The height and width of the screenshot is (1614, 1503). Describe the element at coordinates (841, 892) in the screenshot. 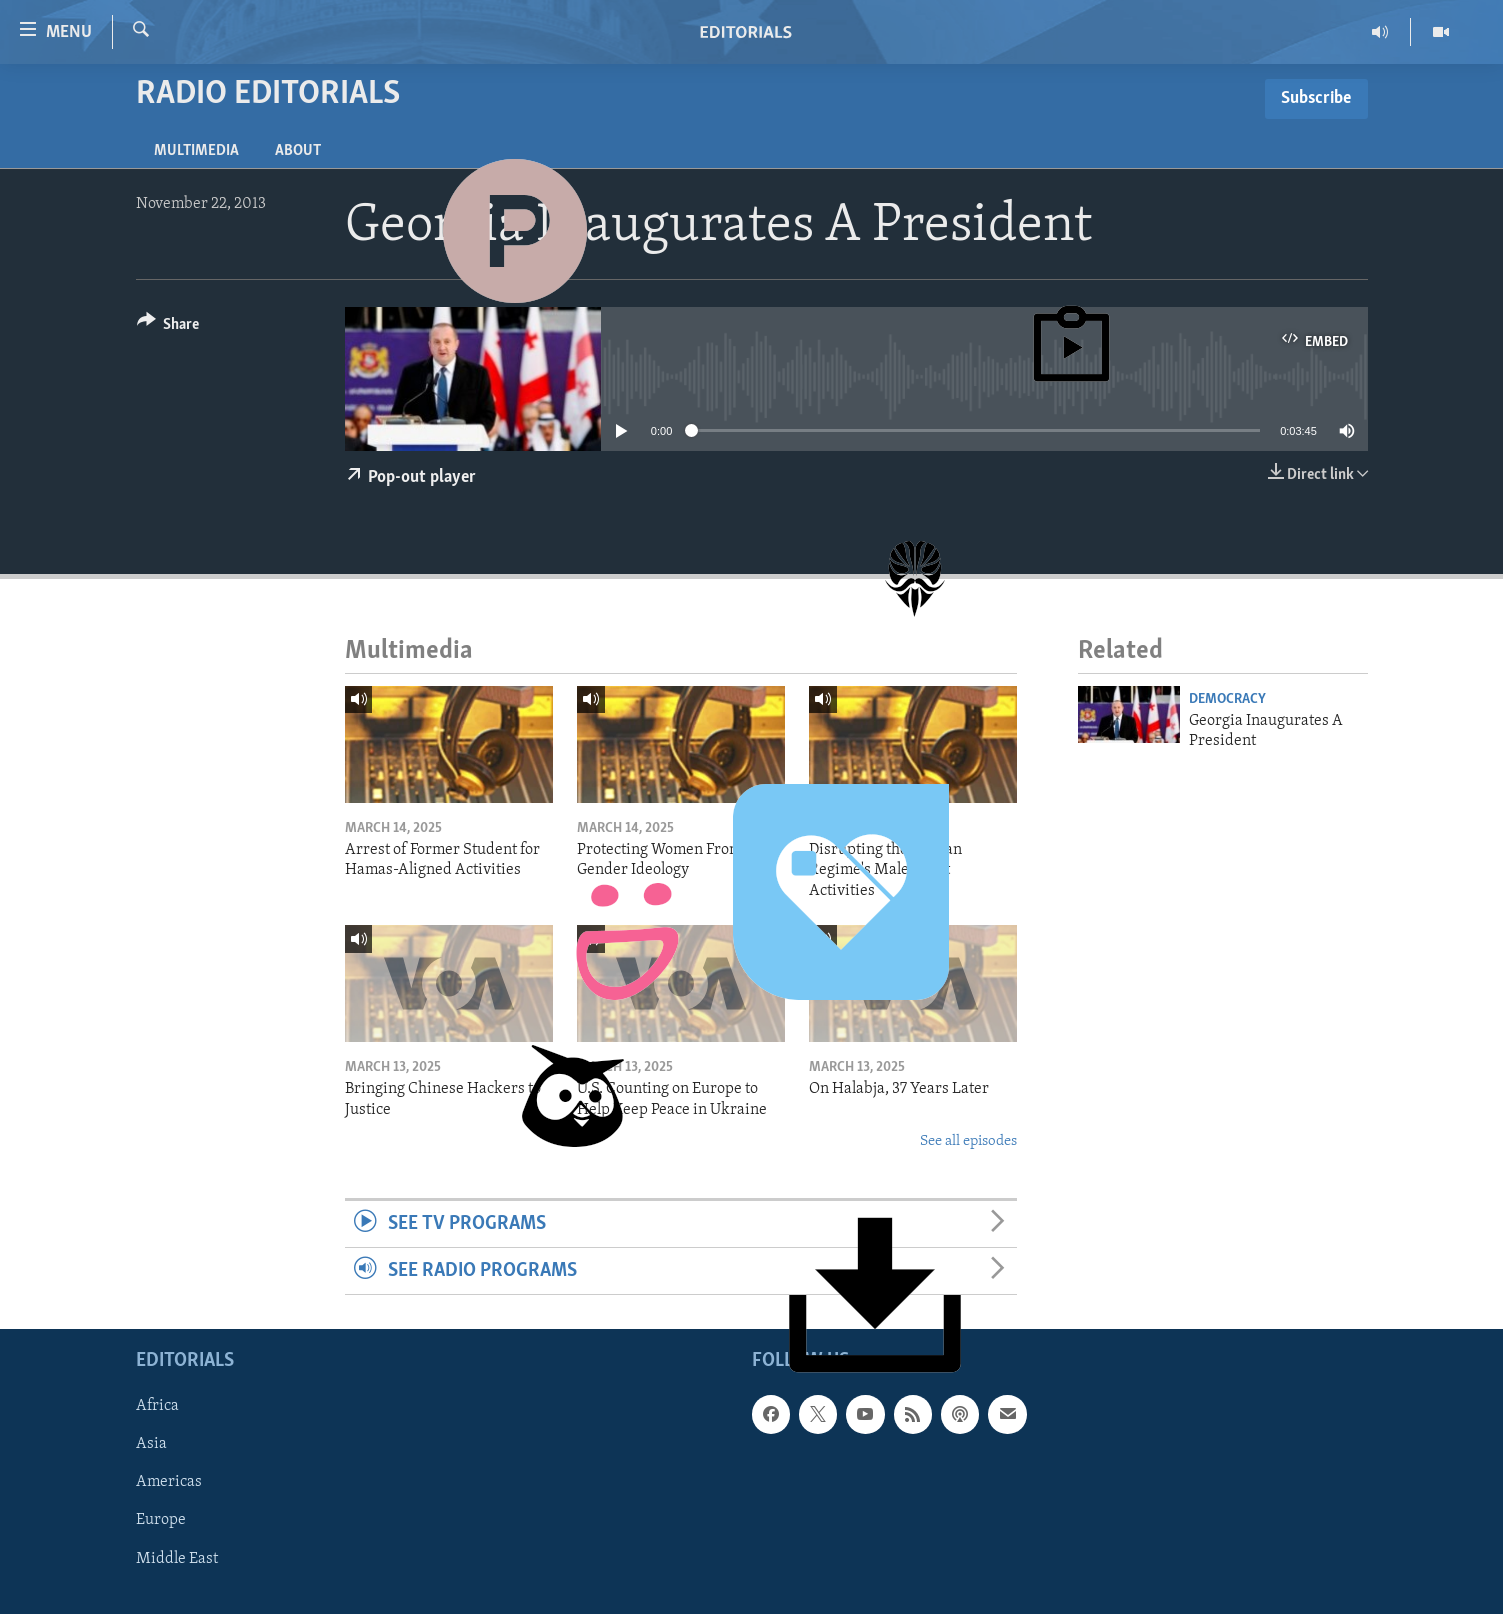

I see `visit payhip website or storefront` at that location.